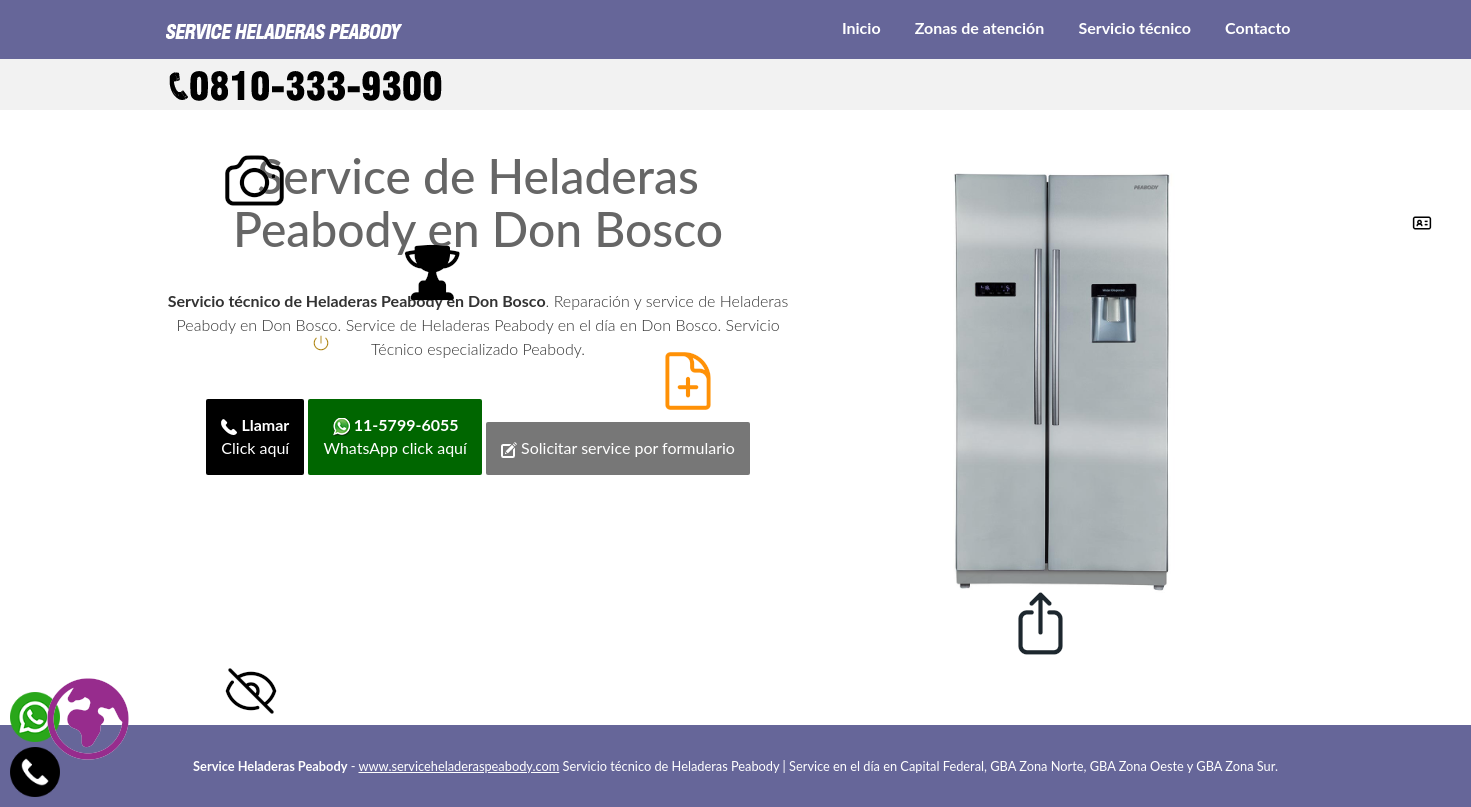  Describe the element at coordinates (321, 343) in the screenshot. I see `turn device on or off` at that location.